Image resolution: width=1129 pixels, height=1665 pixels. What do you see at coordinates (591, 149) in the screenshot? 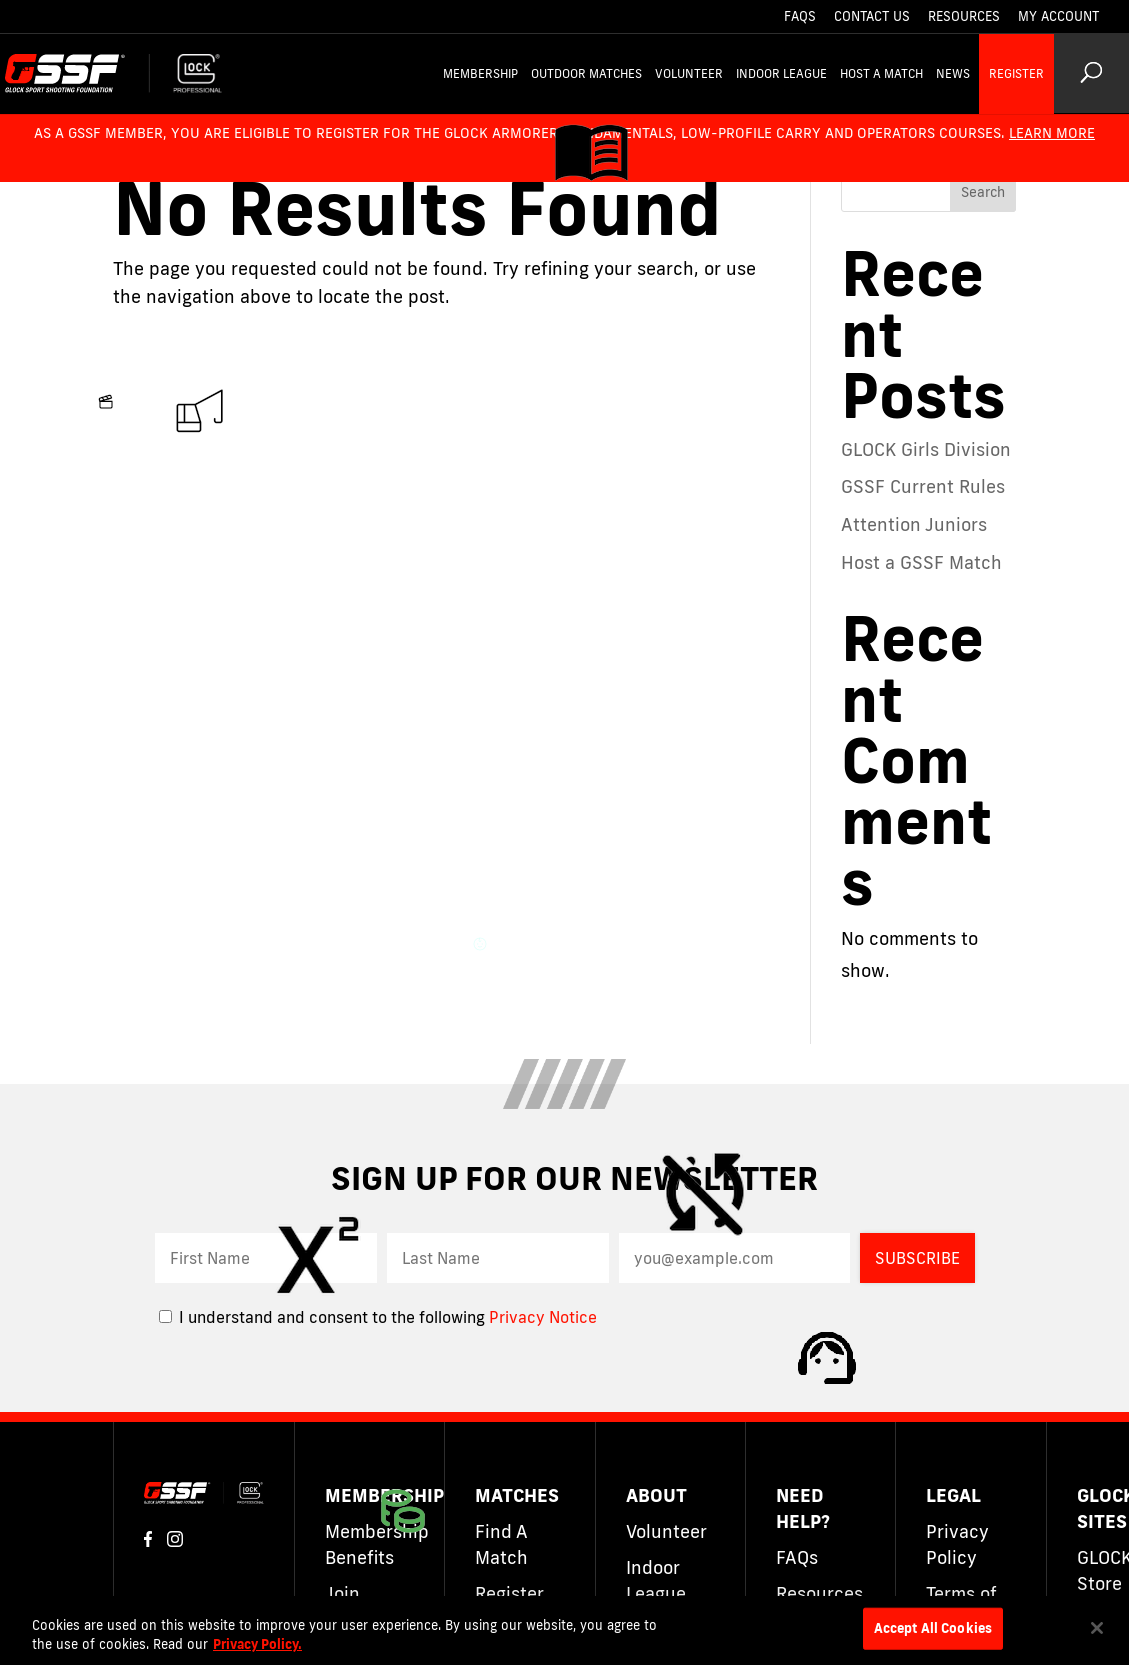
I see `open menu or navigation guide` at bounding box center [591, 149].